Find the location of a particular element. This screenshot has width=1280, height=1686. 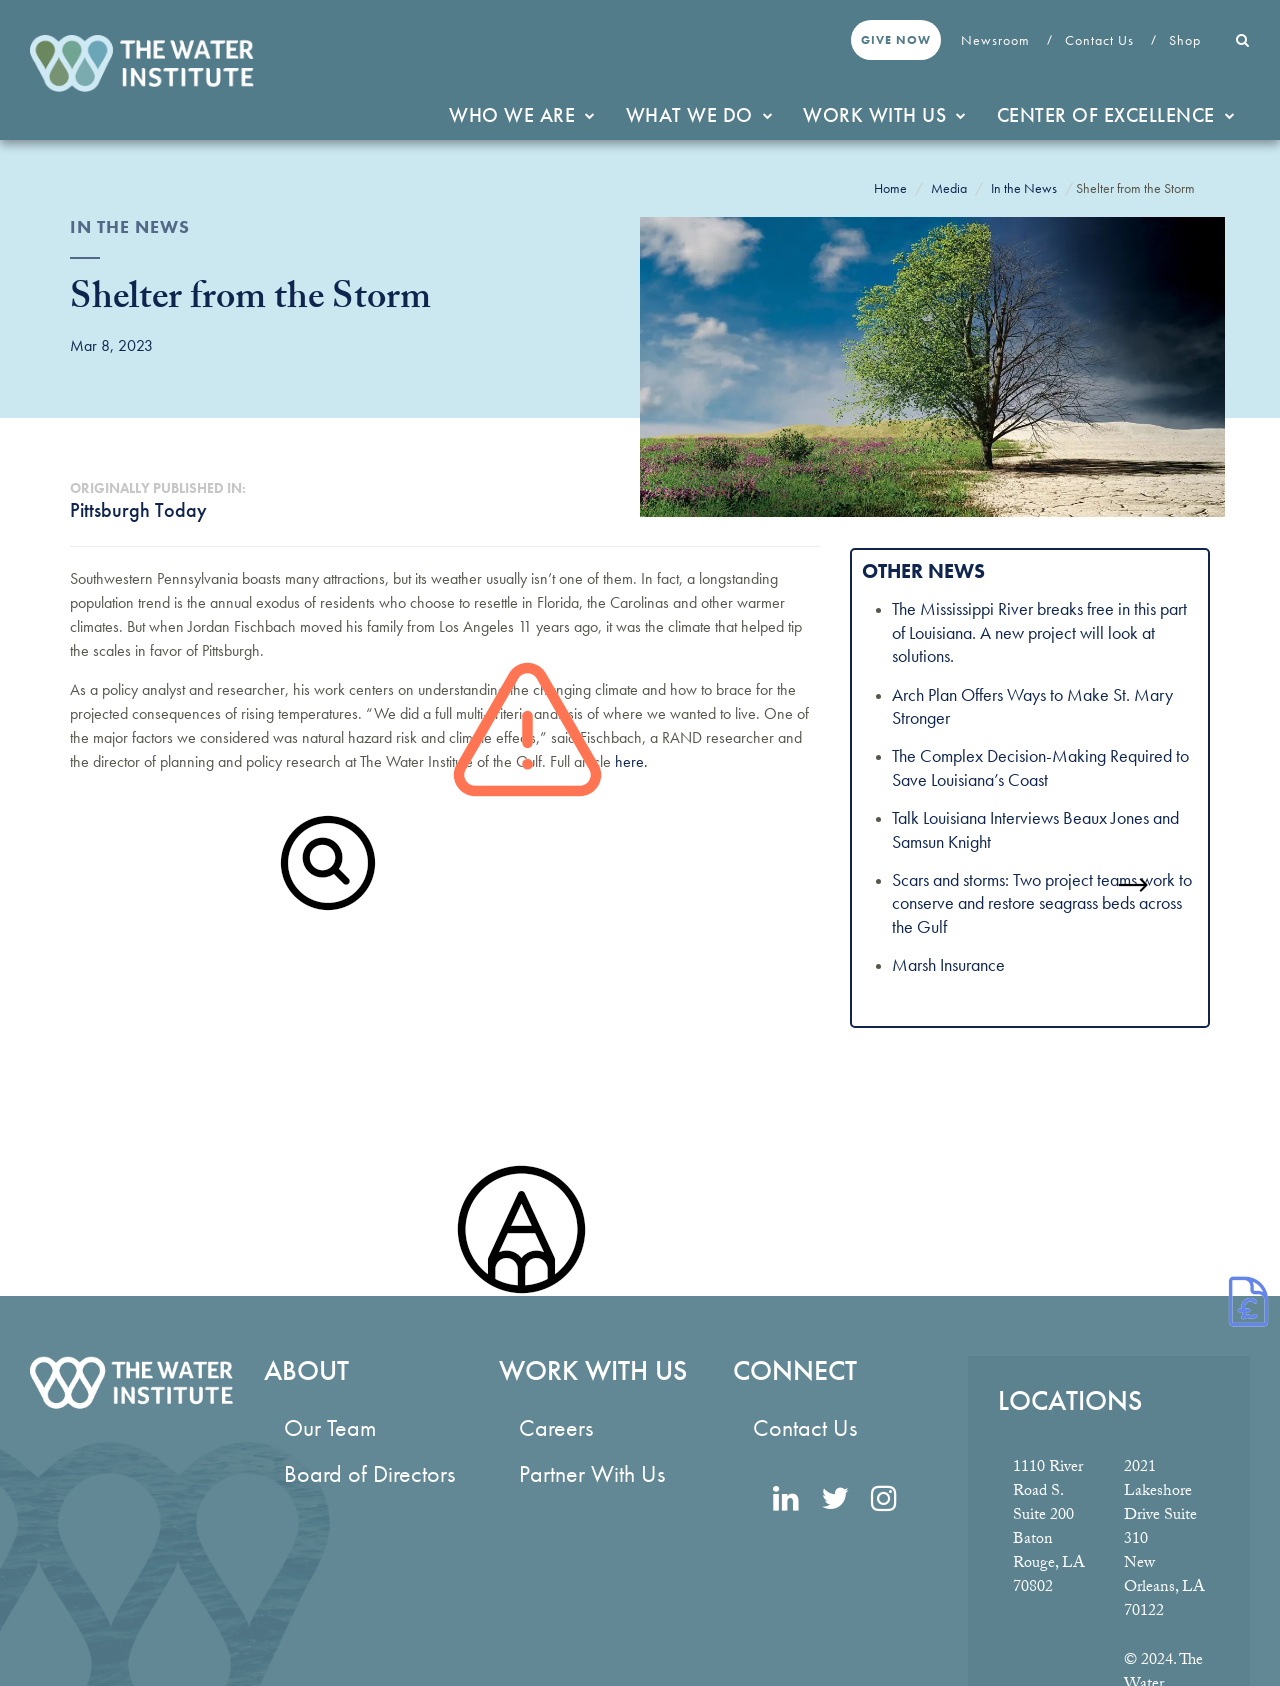

tap to search is located at coordinates (328, 863).